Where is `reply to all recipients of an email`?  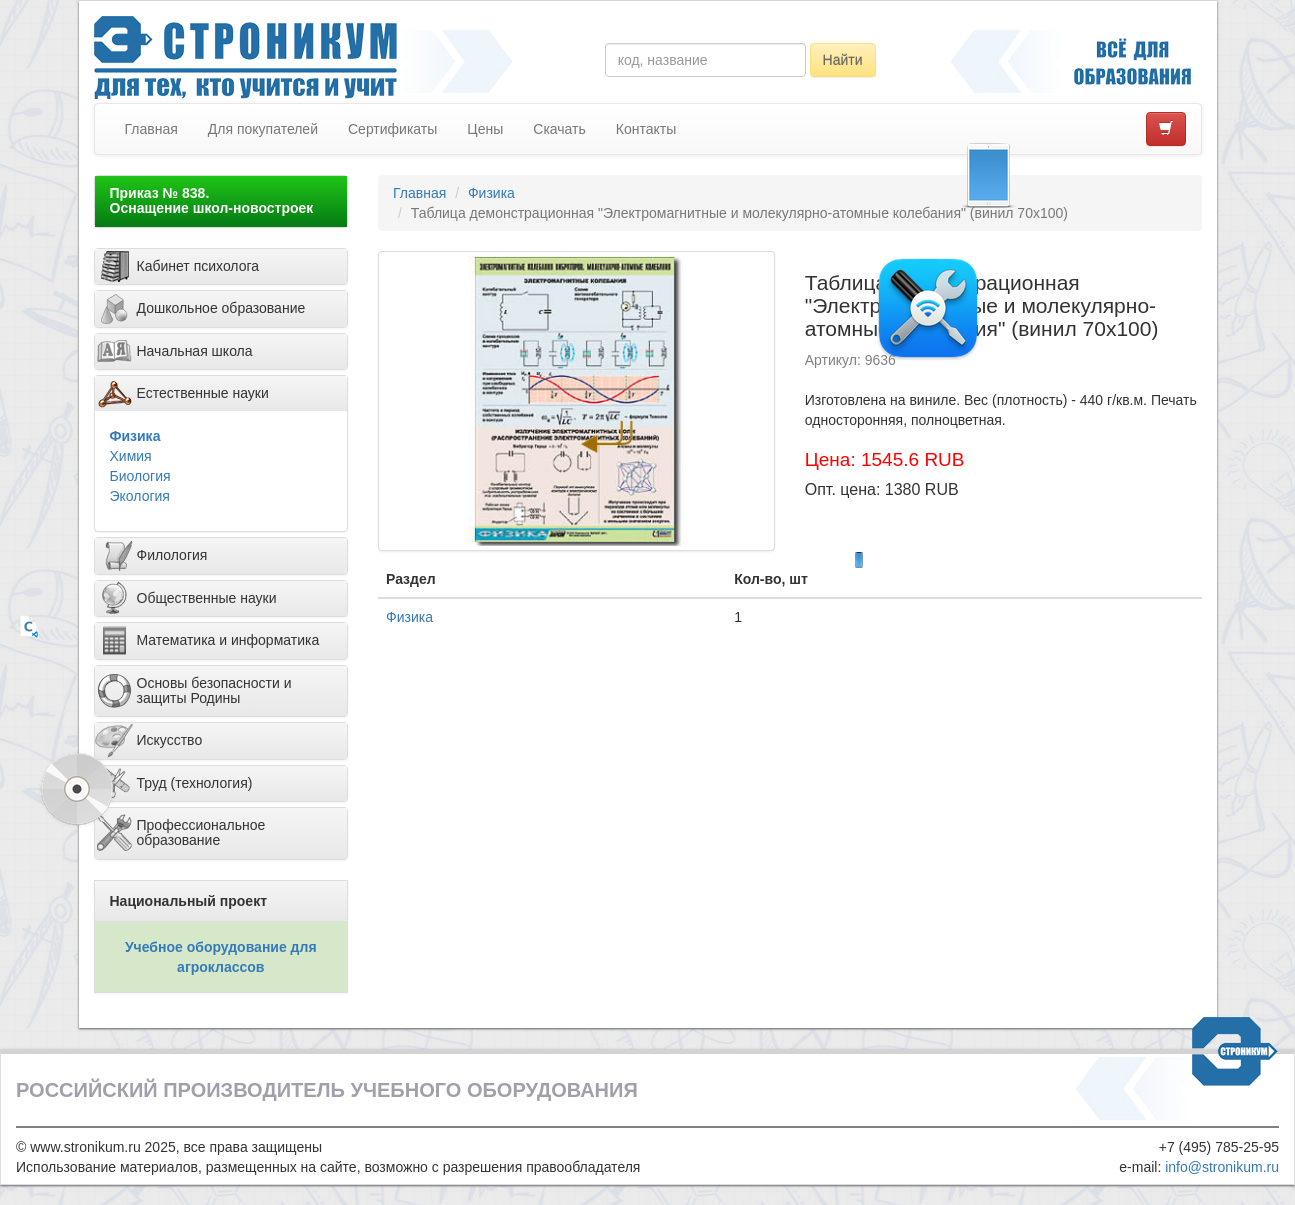 reply to all recipients of an email is located at coordinates (606, 433).